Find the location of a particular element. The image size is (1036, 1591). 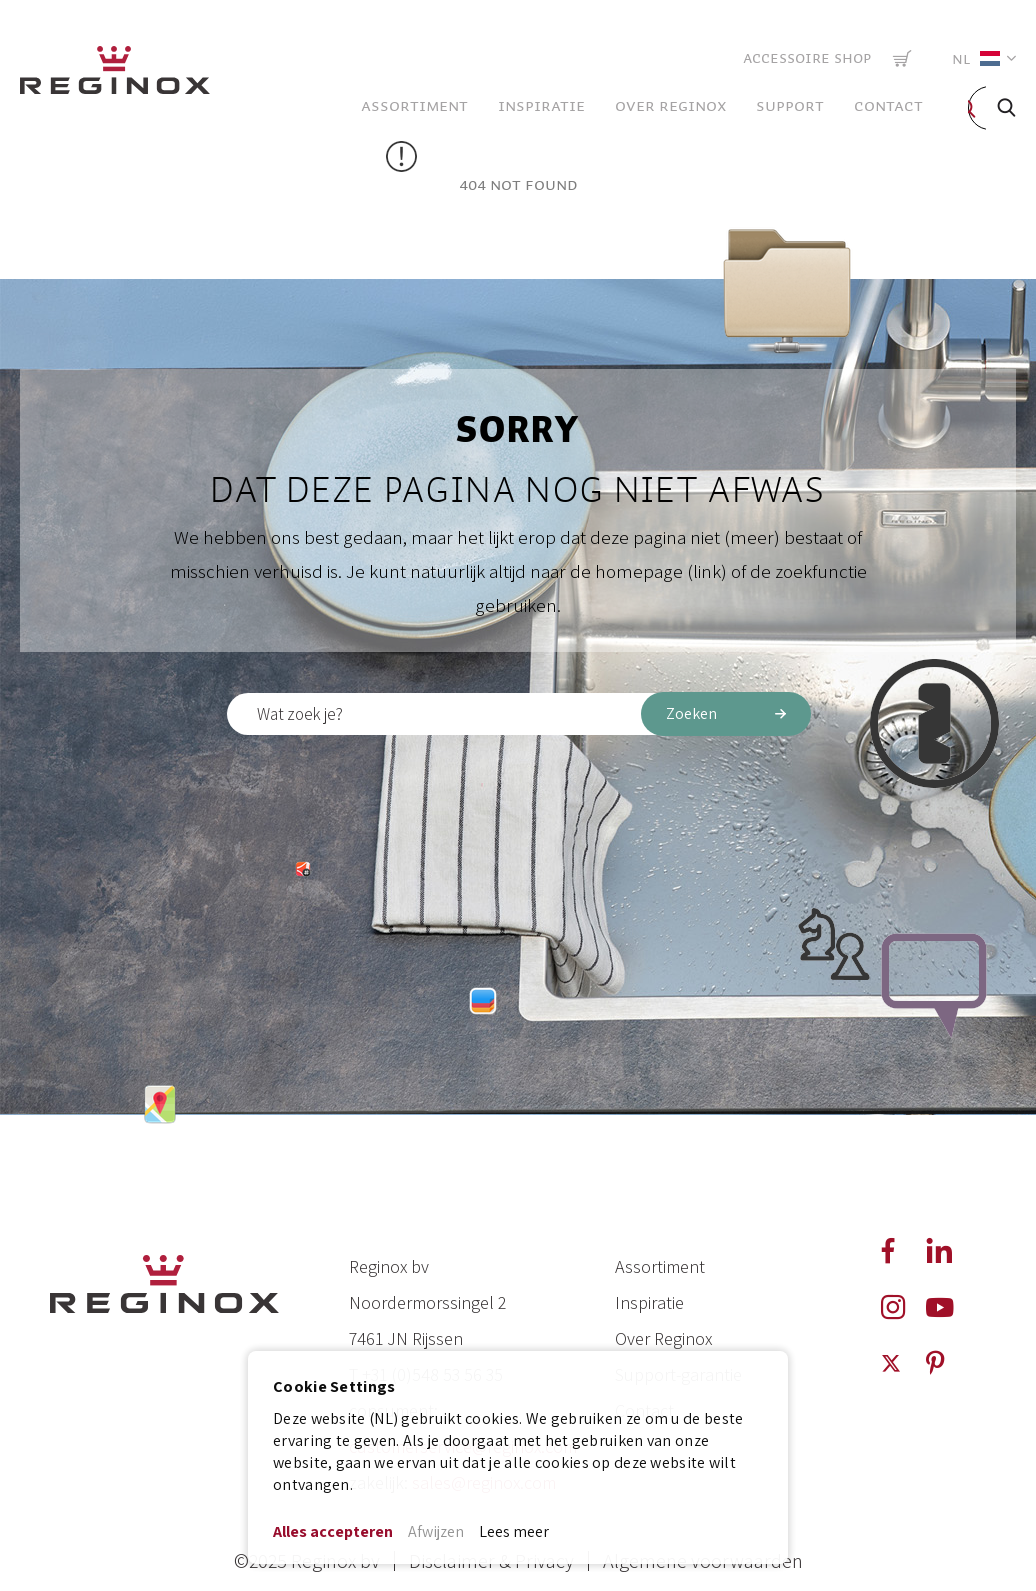

access password manager is located at coordinates (934, 723).